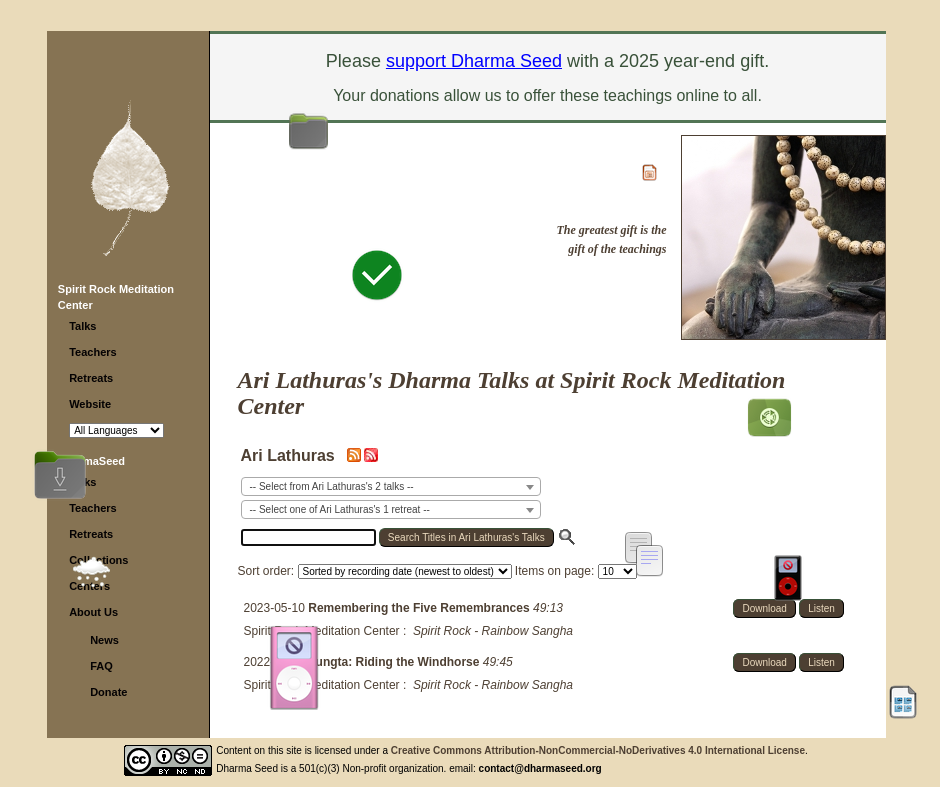 The width and height of the screenshot is (940, 787). Describe the element at coordinates (377, 275) in the screenshot. I see `indicates file has been successfully synced` at that location.